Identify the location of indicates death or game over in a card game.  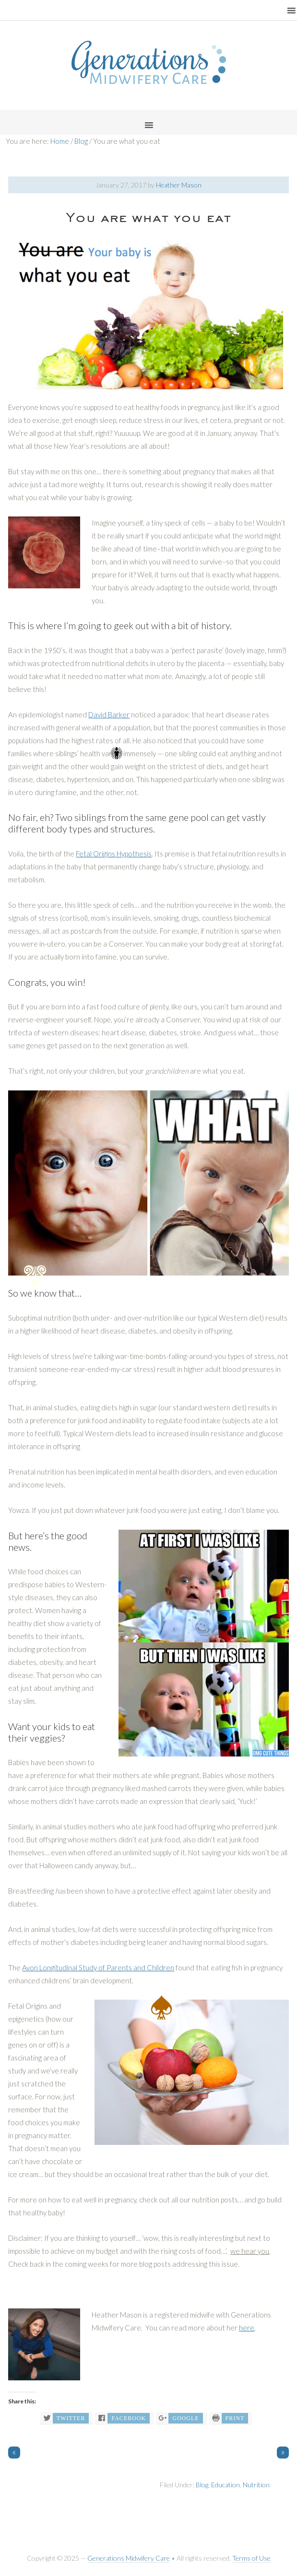
(161, 2007).